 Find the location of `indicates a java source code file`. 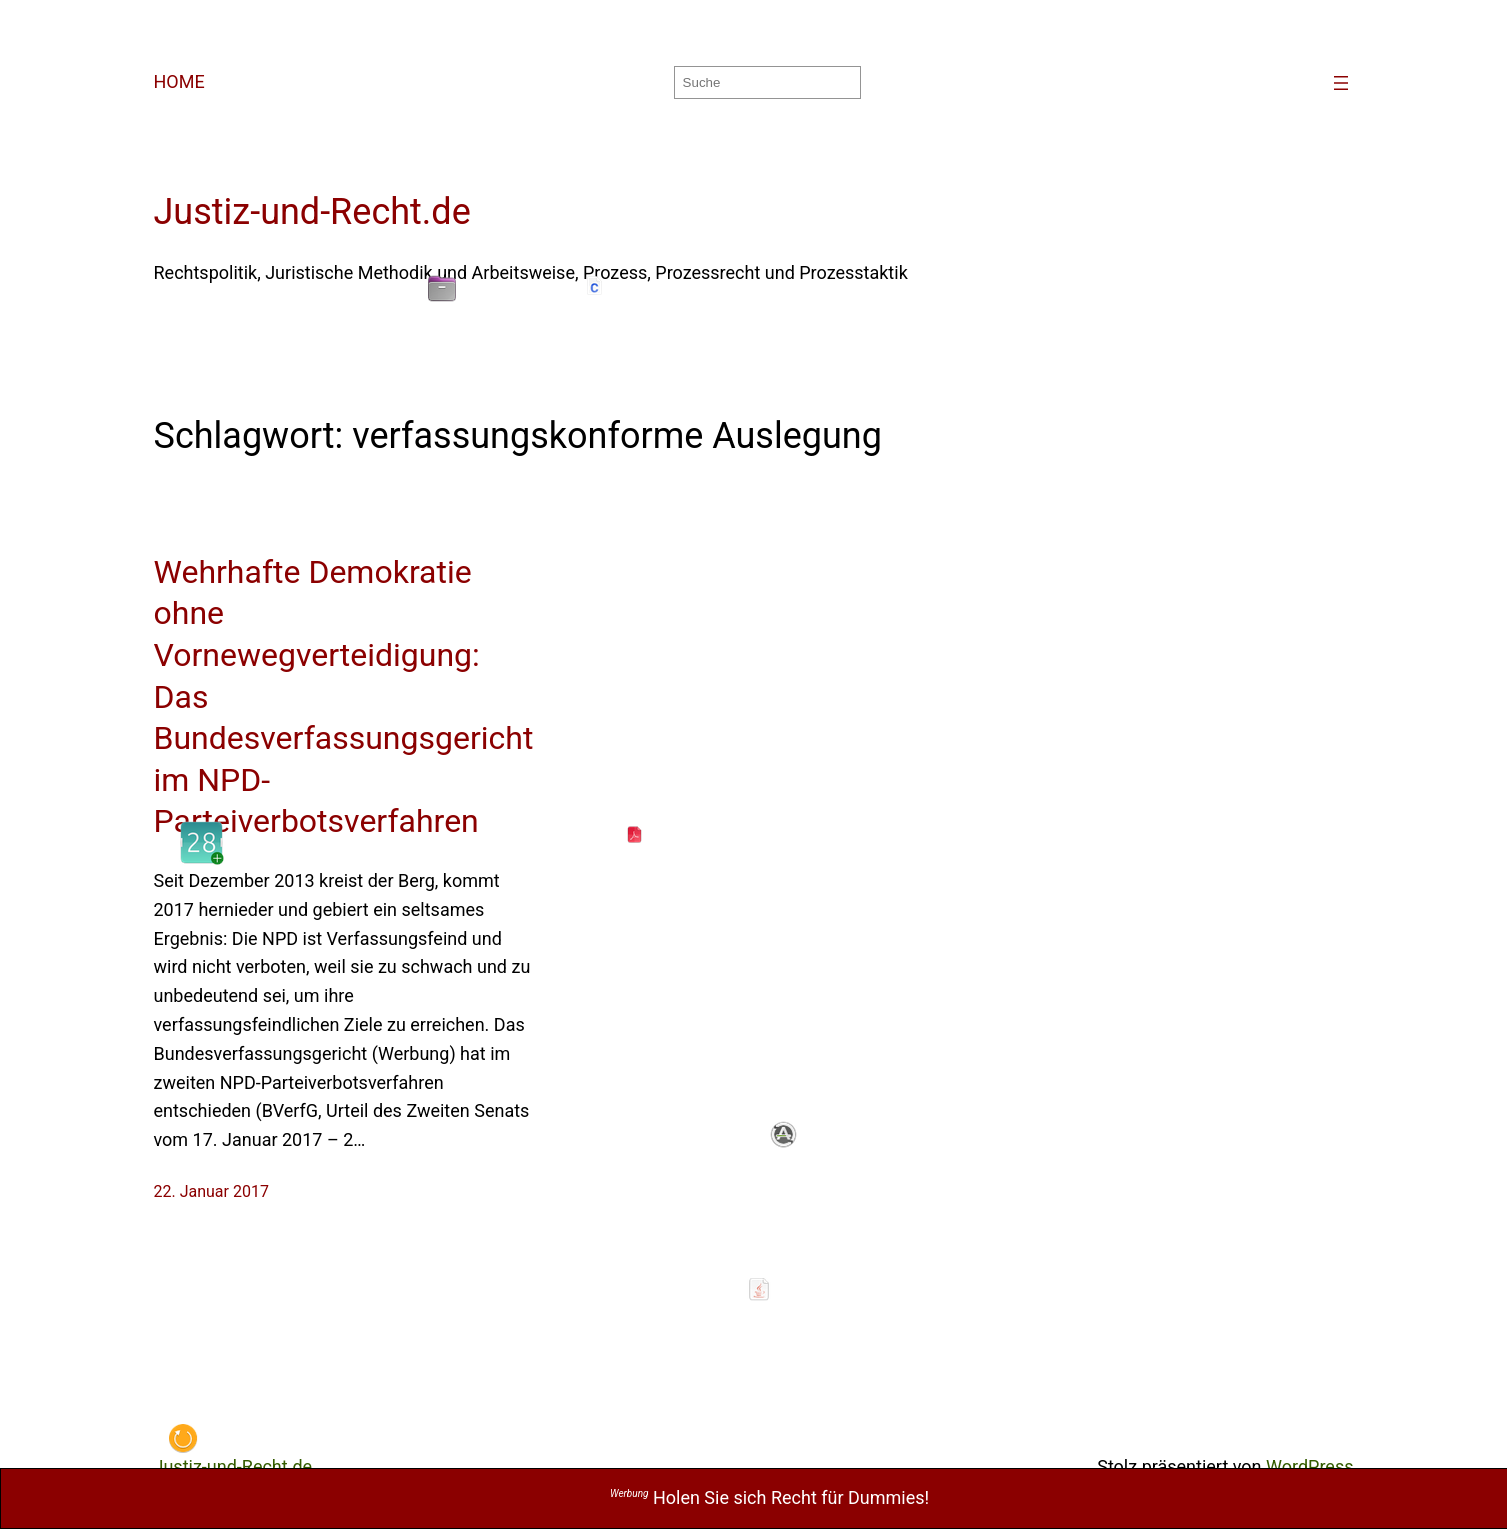

indicates a java source code file is located at coordinates (759, 1289).